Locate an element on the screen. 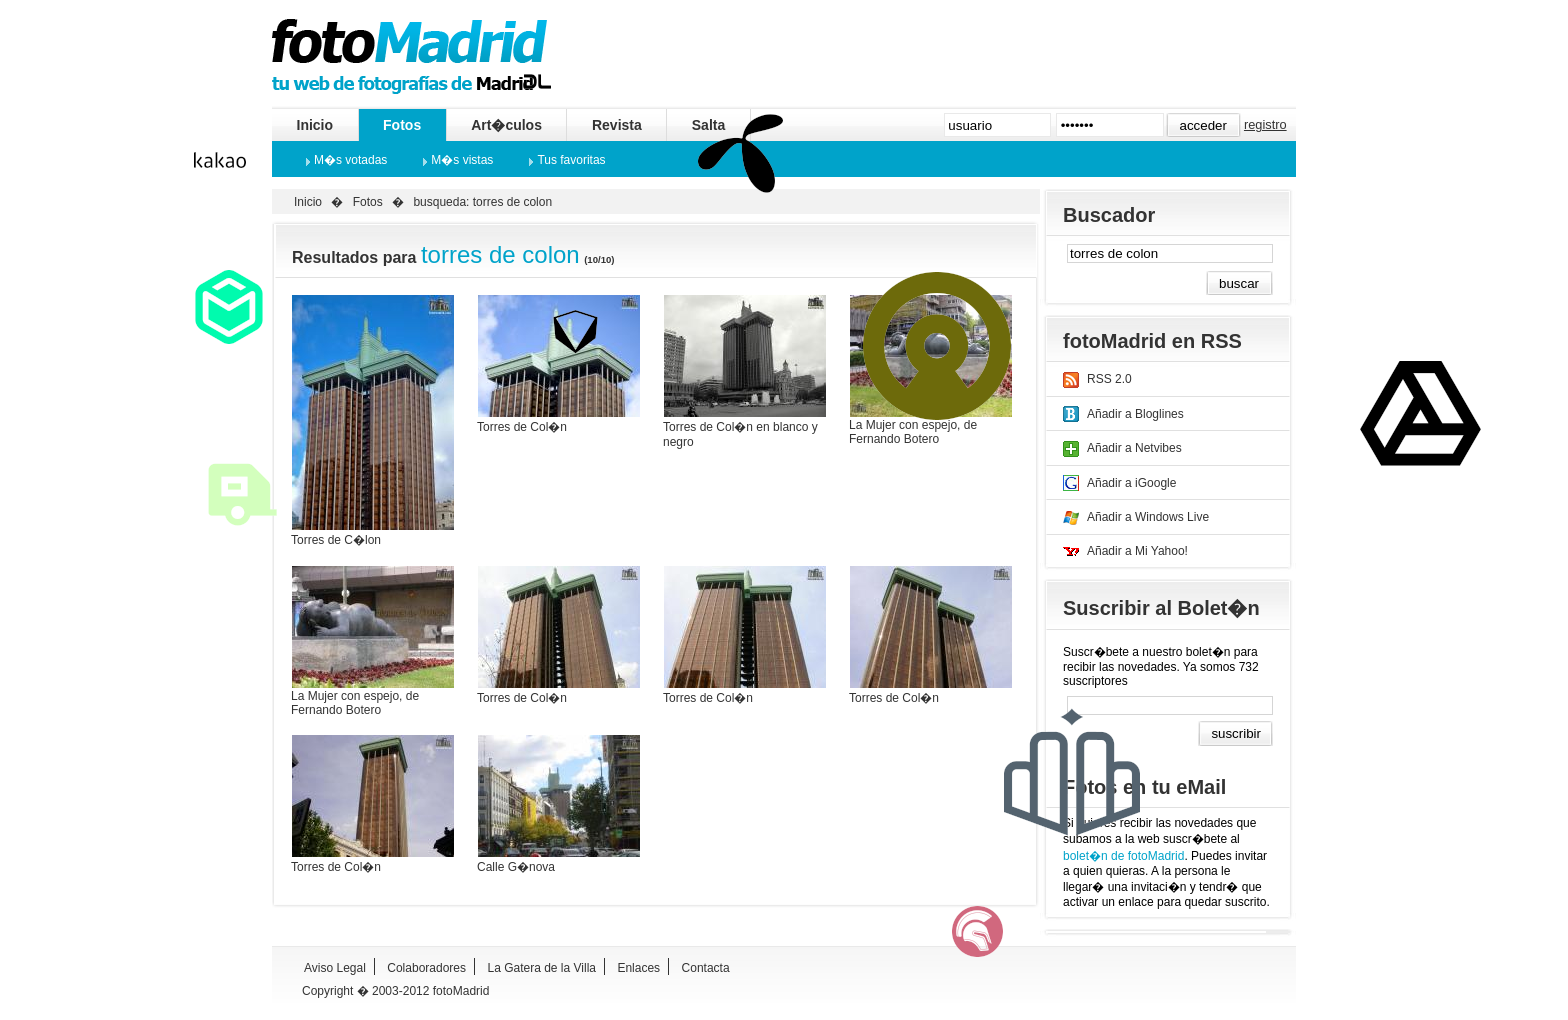  telenor telecommunications company logo is located at coordinates (740, 153).